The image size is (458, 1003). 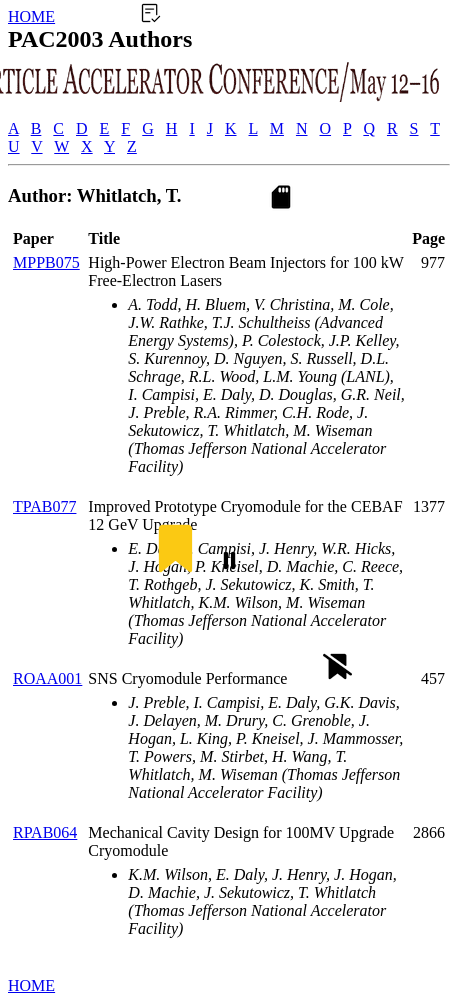 I want to click on access SD card storage, so click(x=281, y=197).